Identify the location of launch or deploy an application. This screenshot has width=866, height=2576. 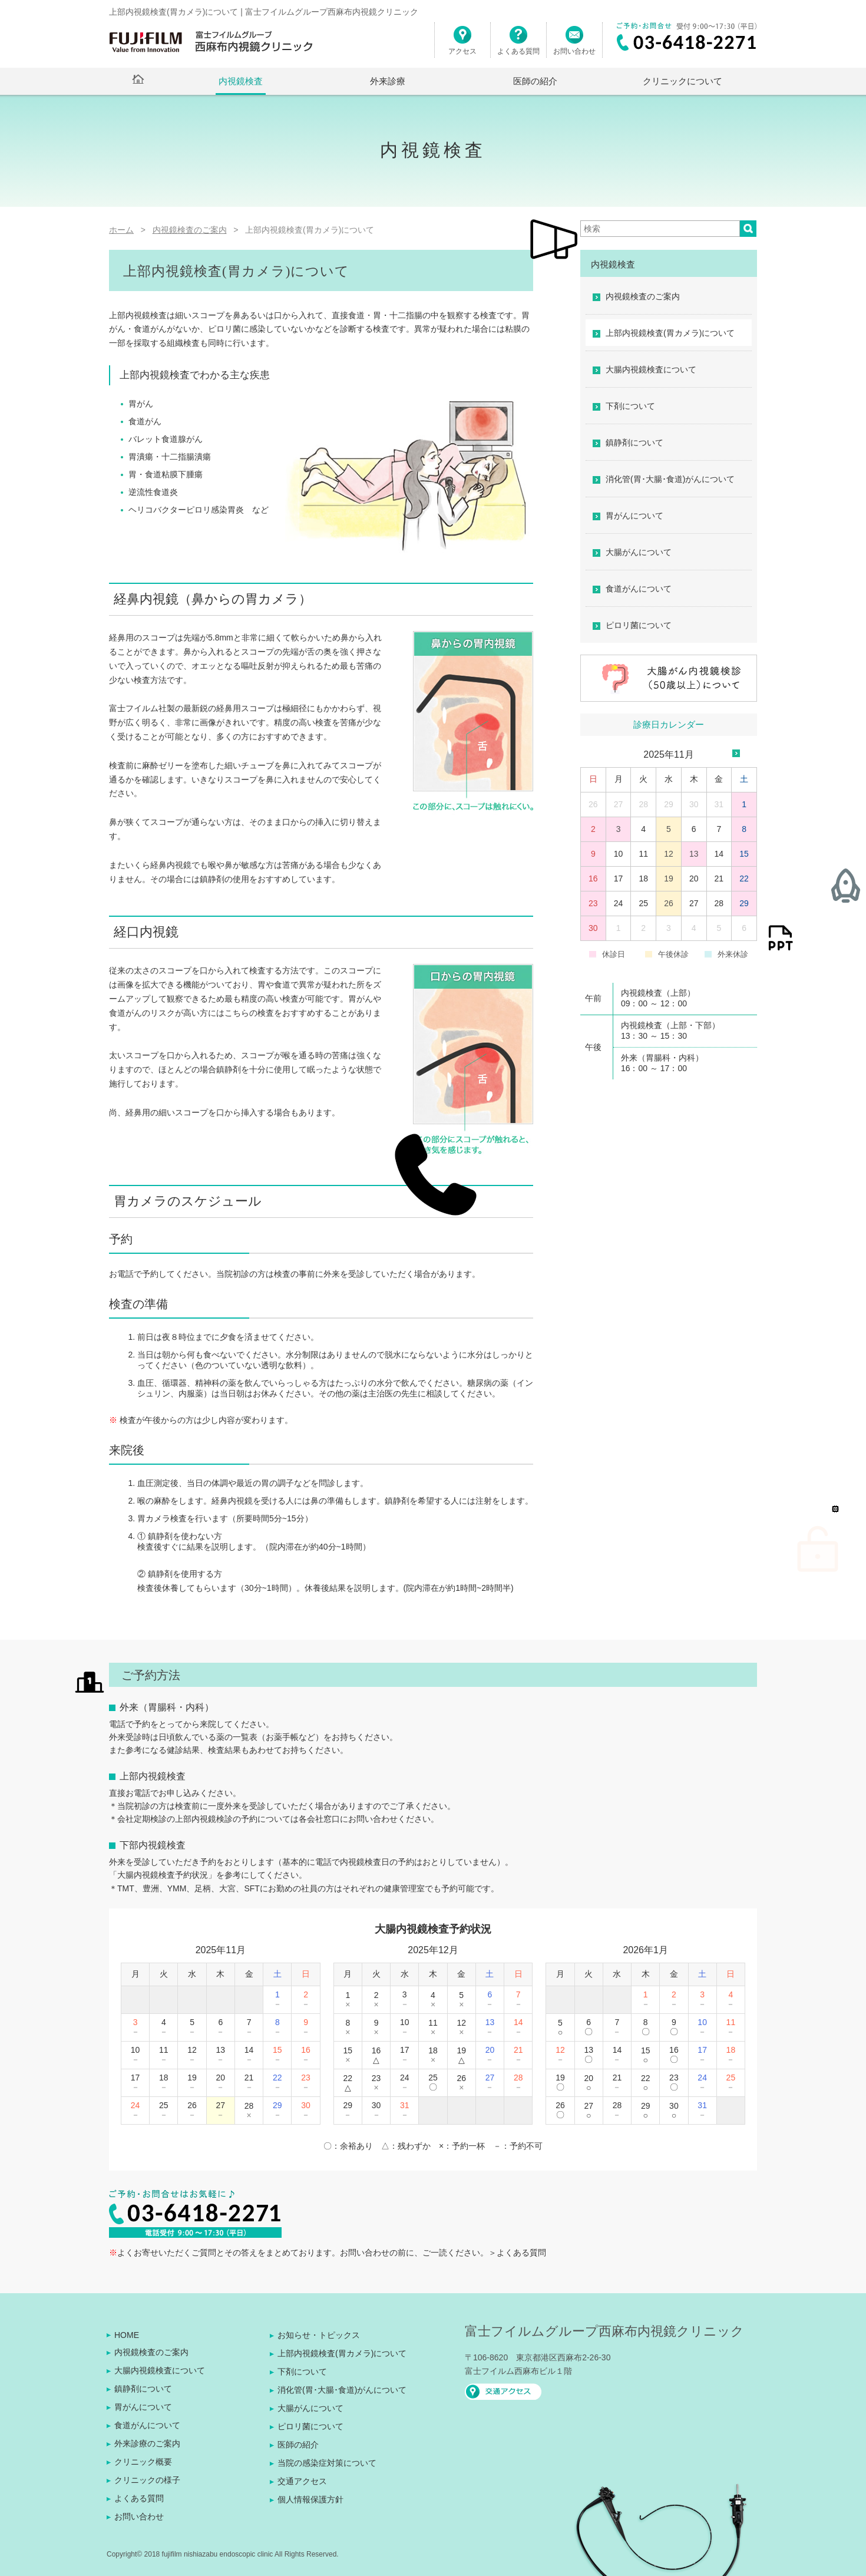
(845, 886).